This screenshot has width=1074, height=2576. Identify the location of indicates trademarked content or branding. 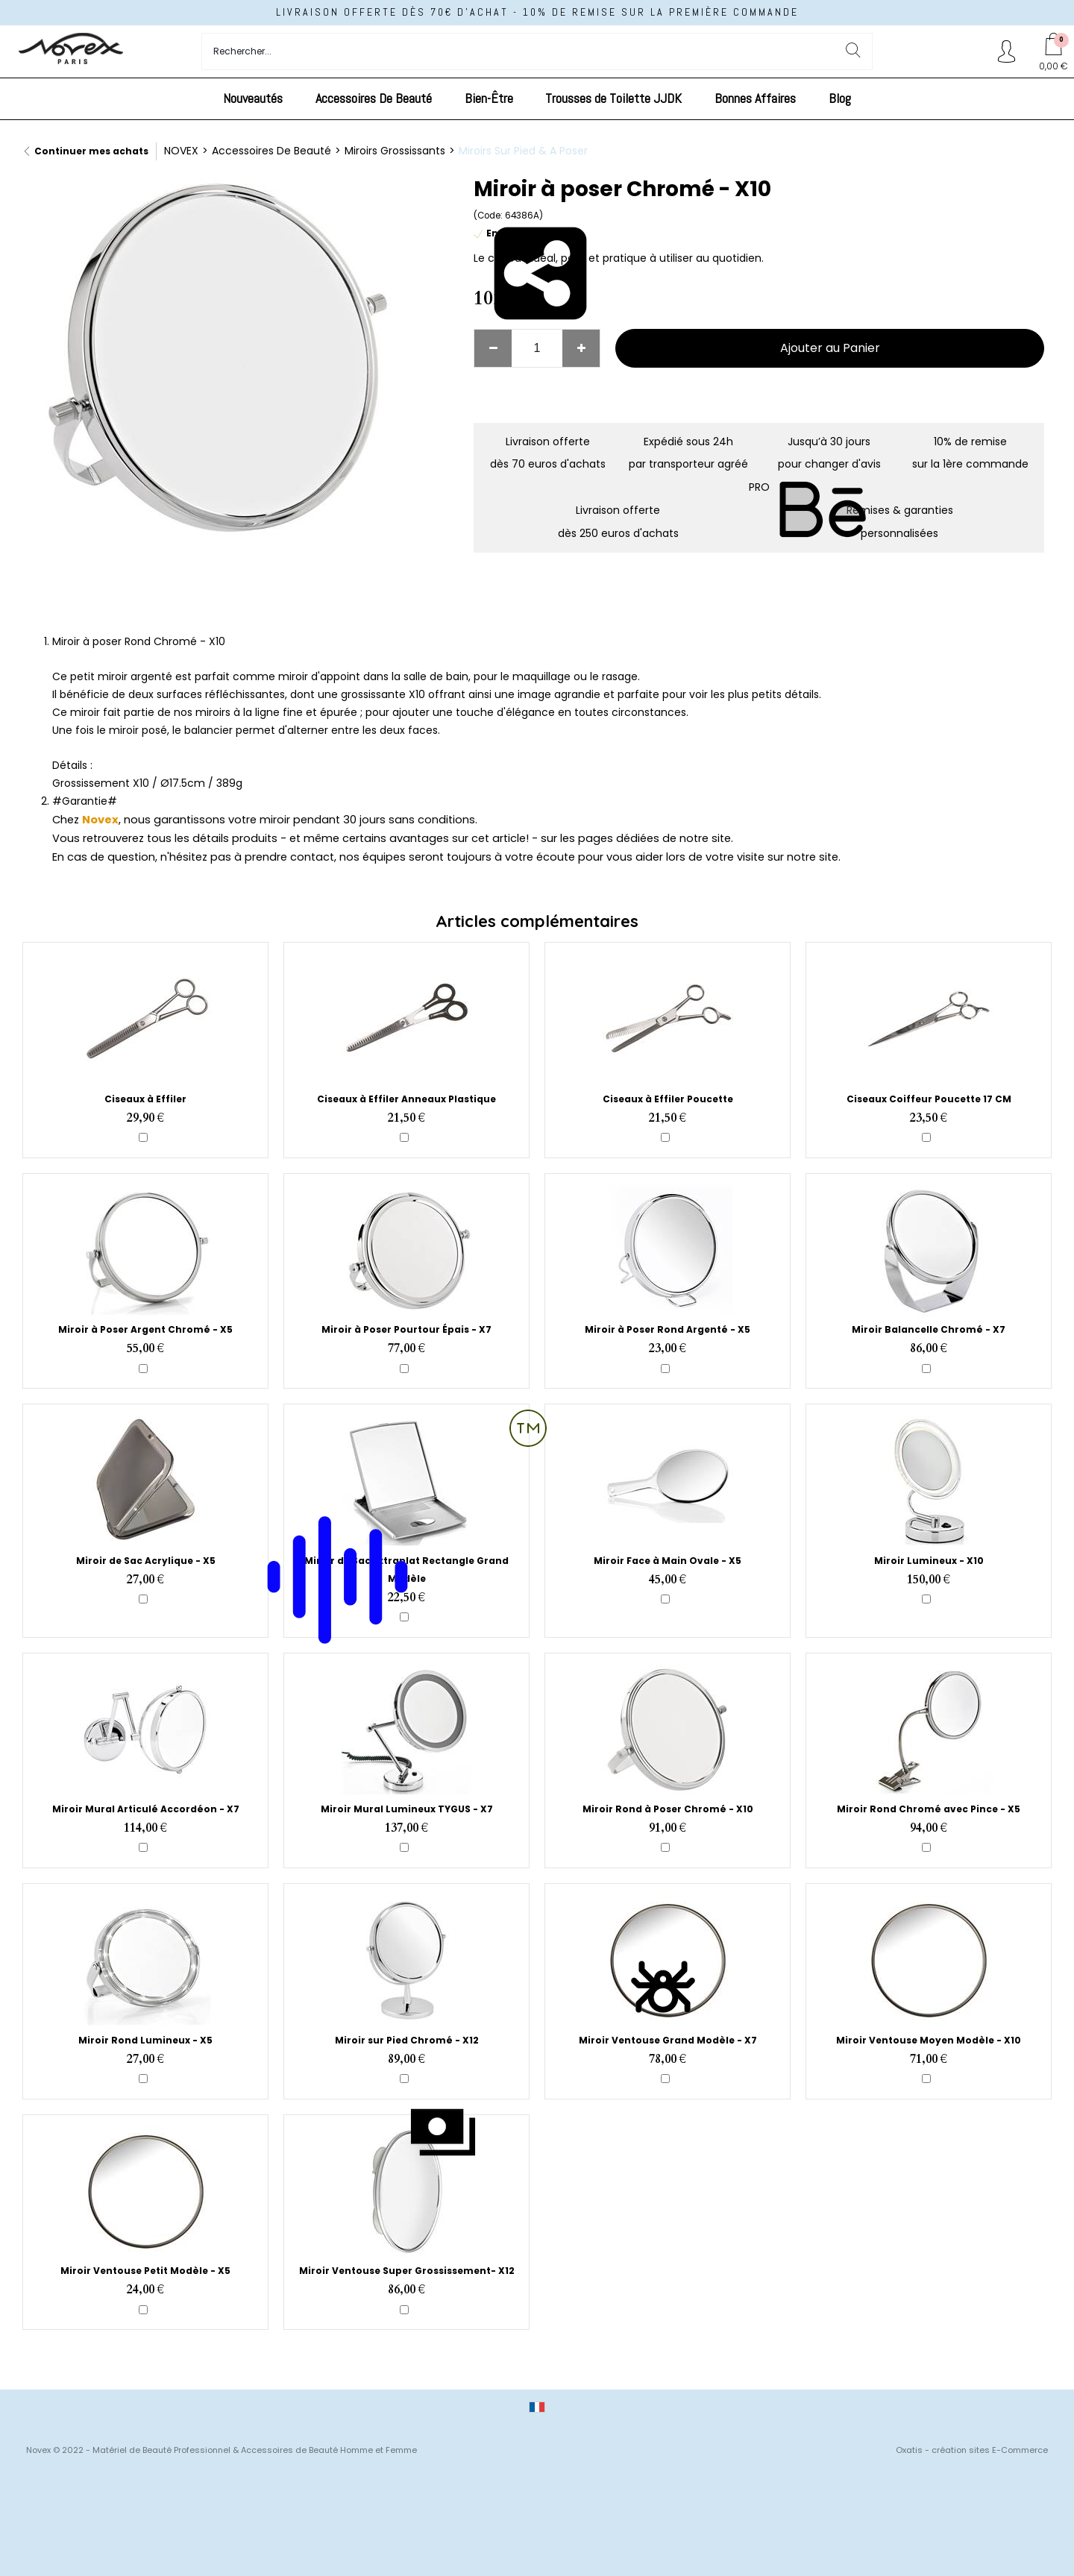
(528, 1428).